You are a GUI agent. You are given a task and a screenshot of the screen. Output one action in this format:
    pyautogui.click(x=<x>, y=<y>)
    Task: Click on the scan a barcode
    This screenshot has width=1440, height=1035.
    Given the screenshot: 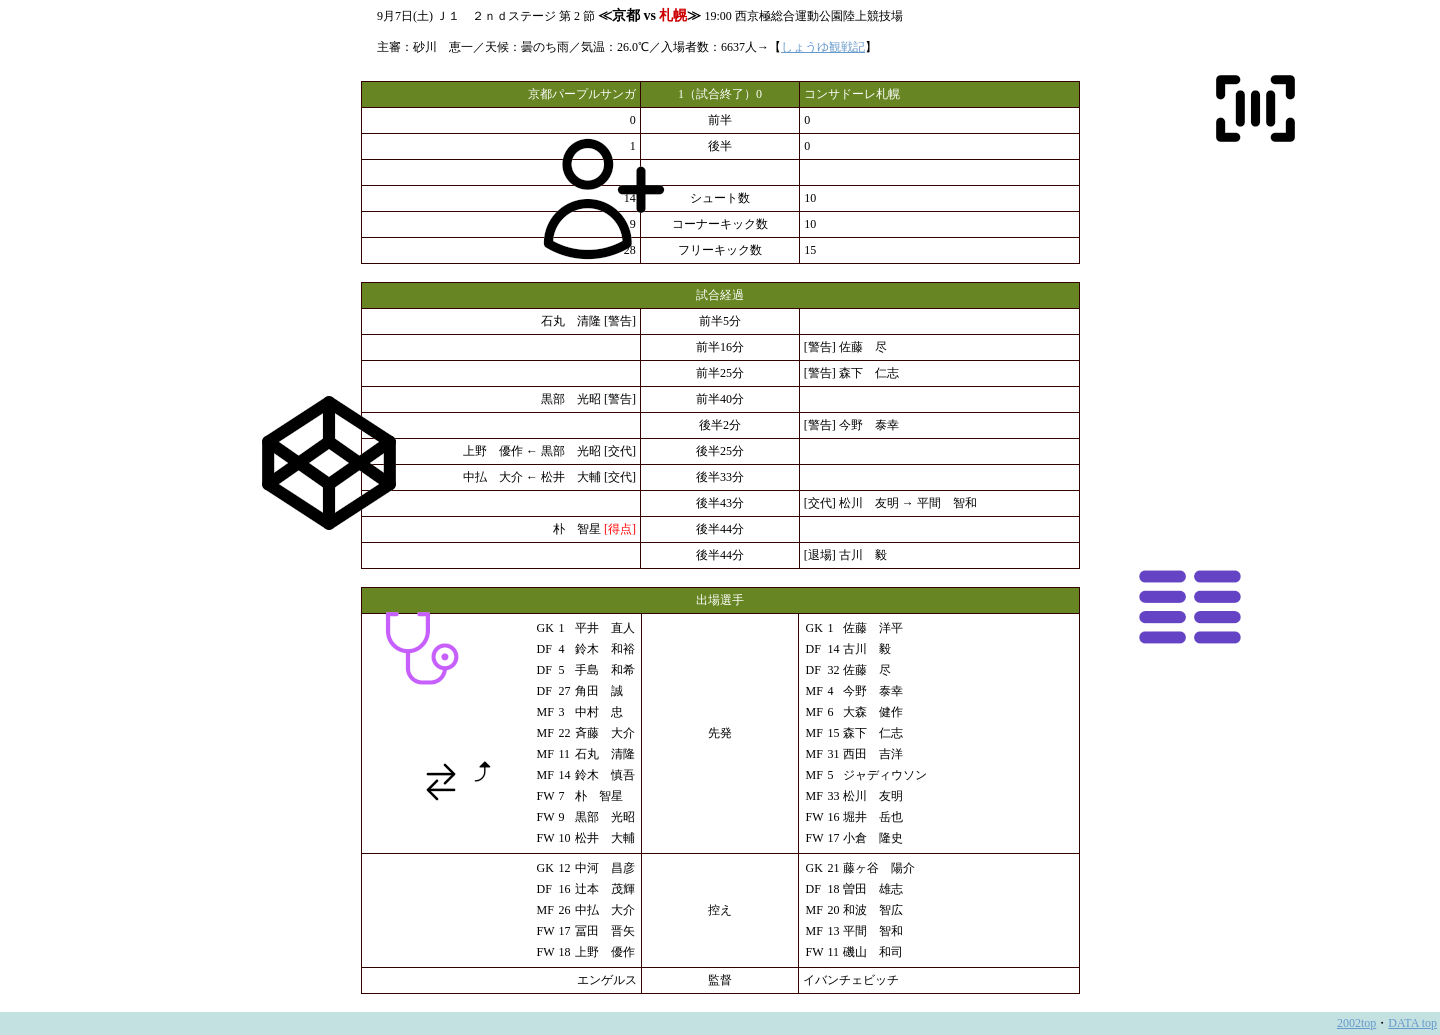 What is the action you would take?
    pyautogui.click(x=1255, y=108)
    